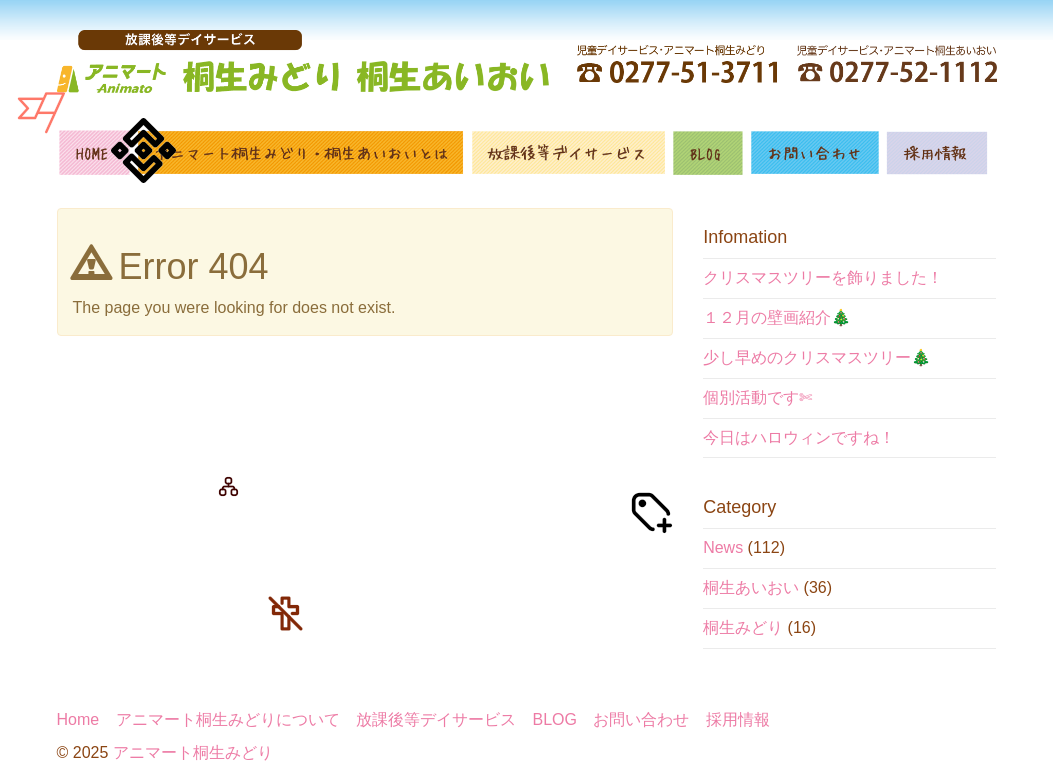  What do you see at coordinates (143, 150) in the screenshot?
I see `access binance cryptocurrency exchange` at bounding box center [143, 150].